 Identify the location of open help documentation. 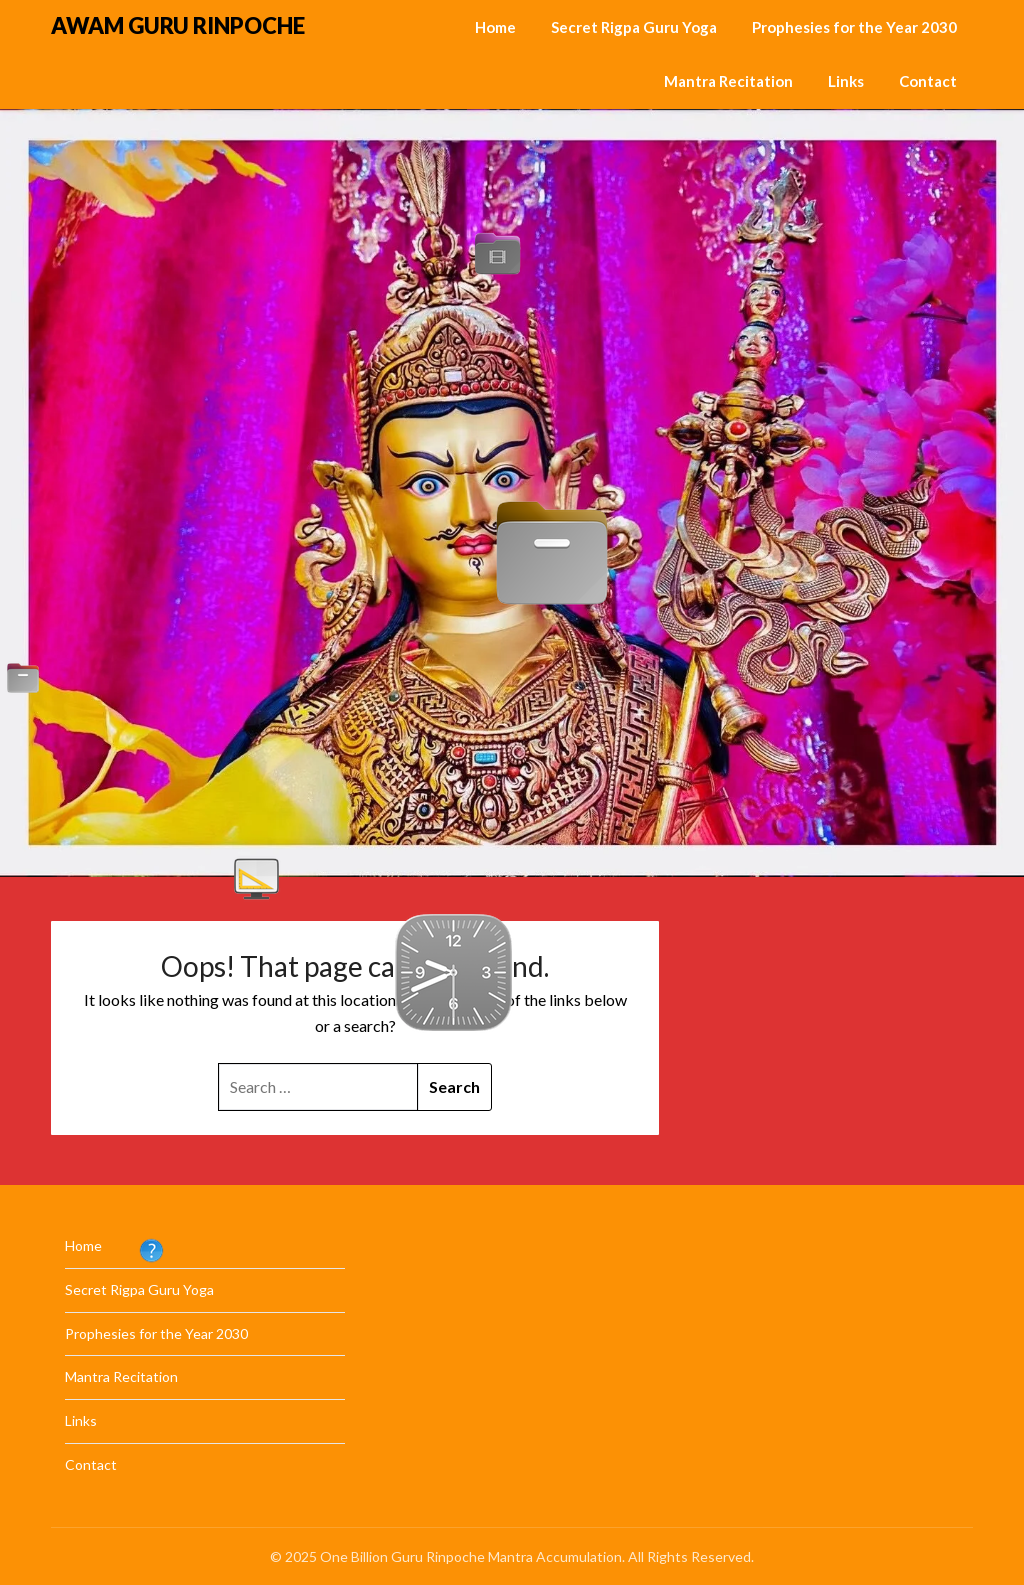
(151, 1250).